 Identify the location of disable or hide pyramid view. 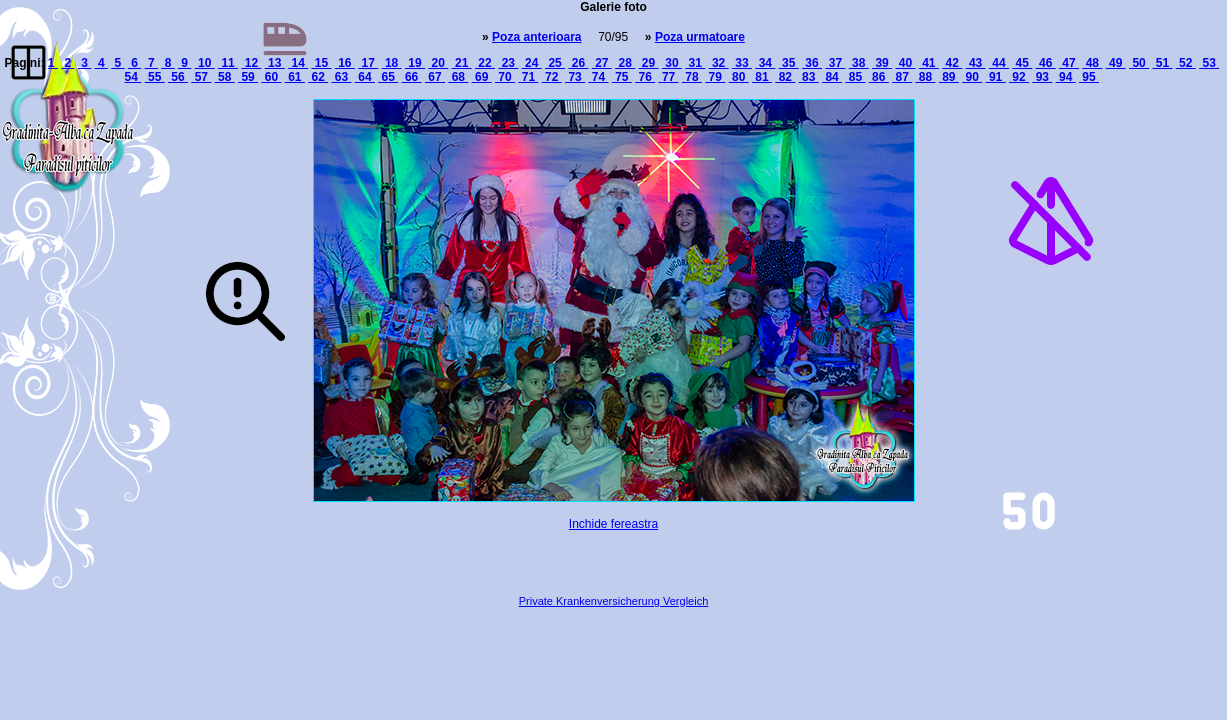
(1051, 221).